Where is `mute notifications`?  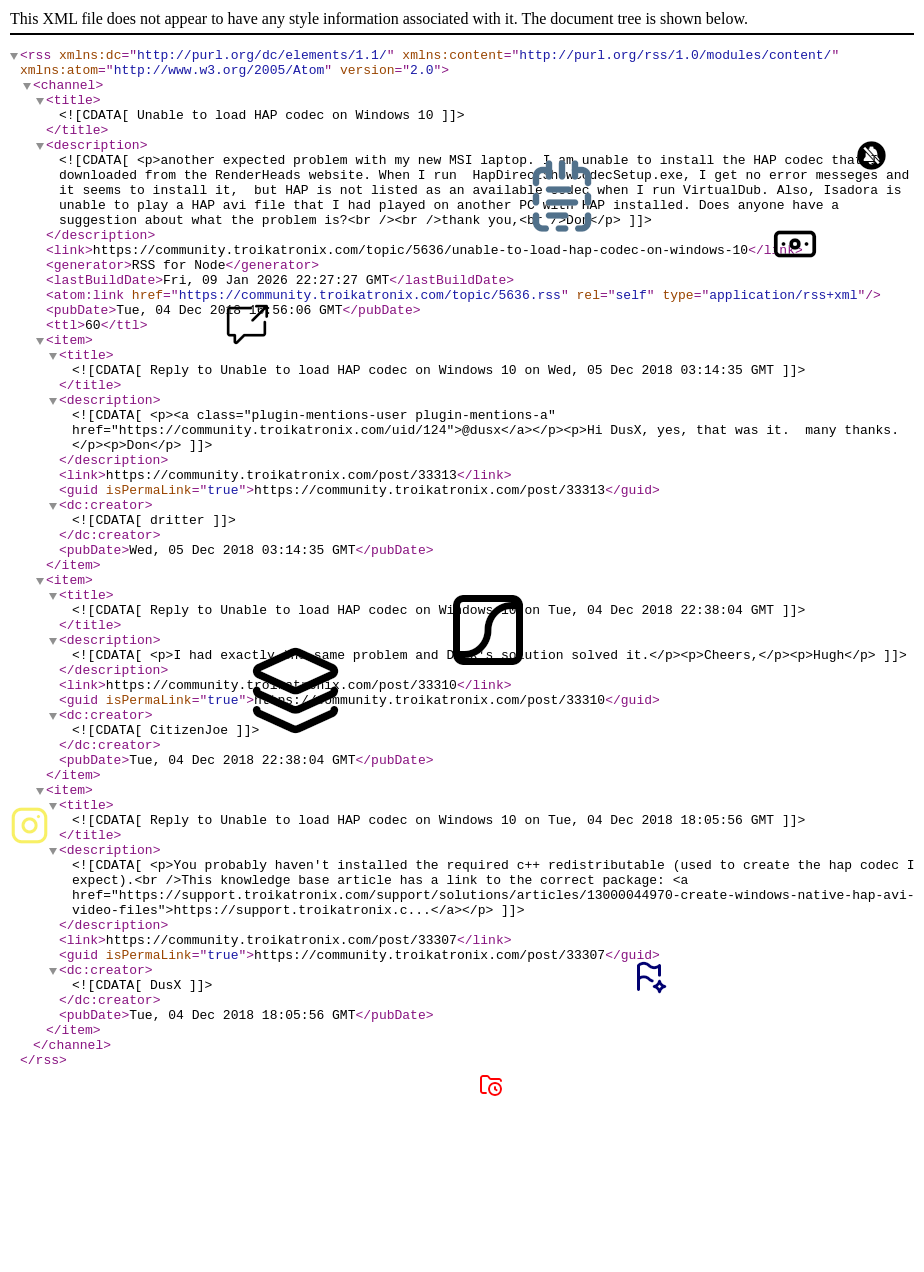
mute notifications is located at coordinates (871, 155).